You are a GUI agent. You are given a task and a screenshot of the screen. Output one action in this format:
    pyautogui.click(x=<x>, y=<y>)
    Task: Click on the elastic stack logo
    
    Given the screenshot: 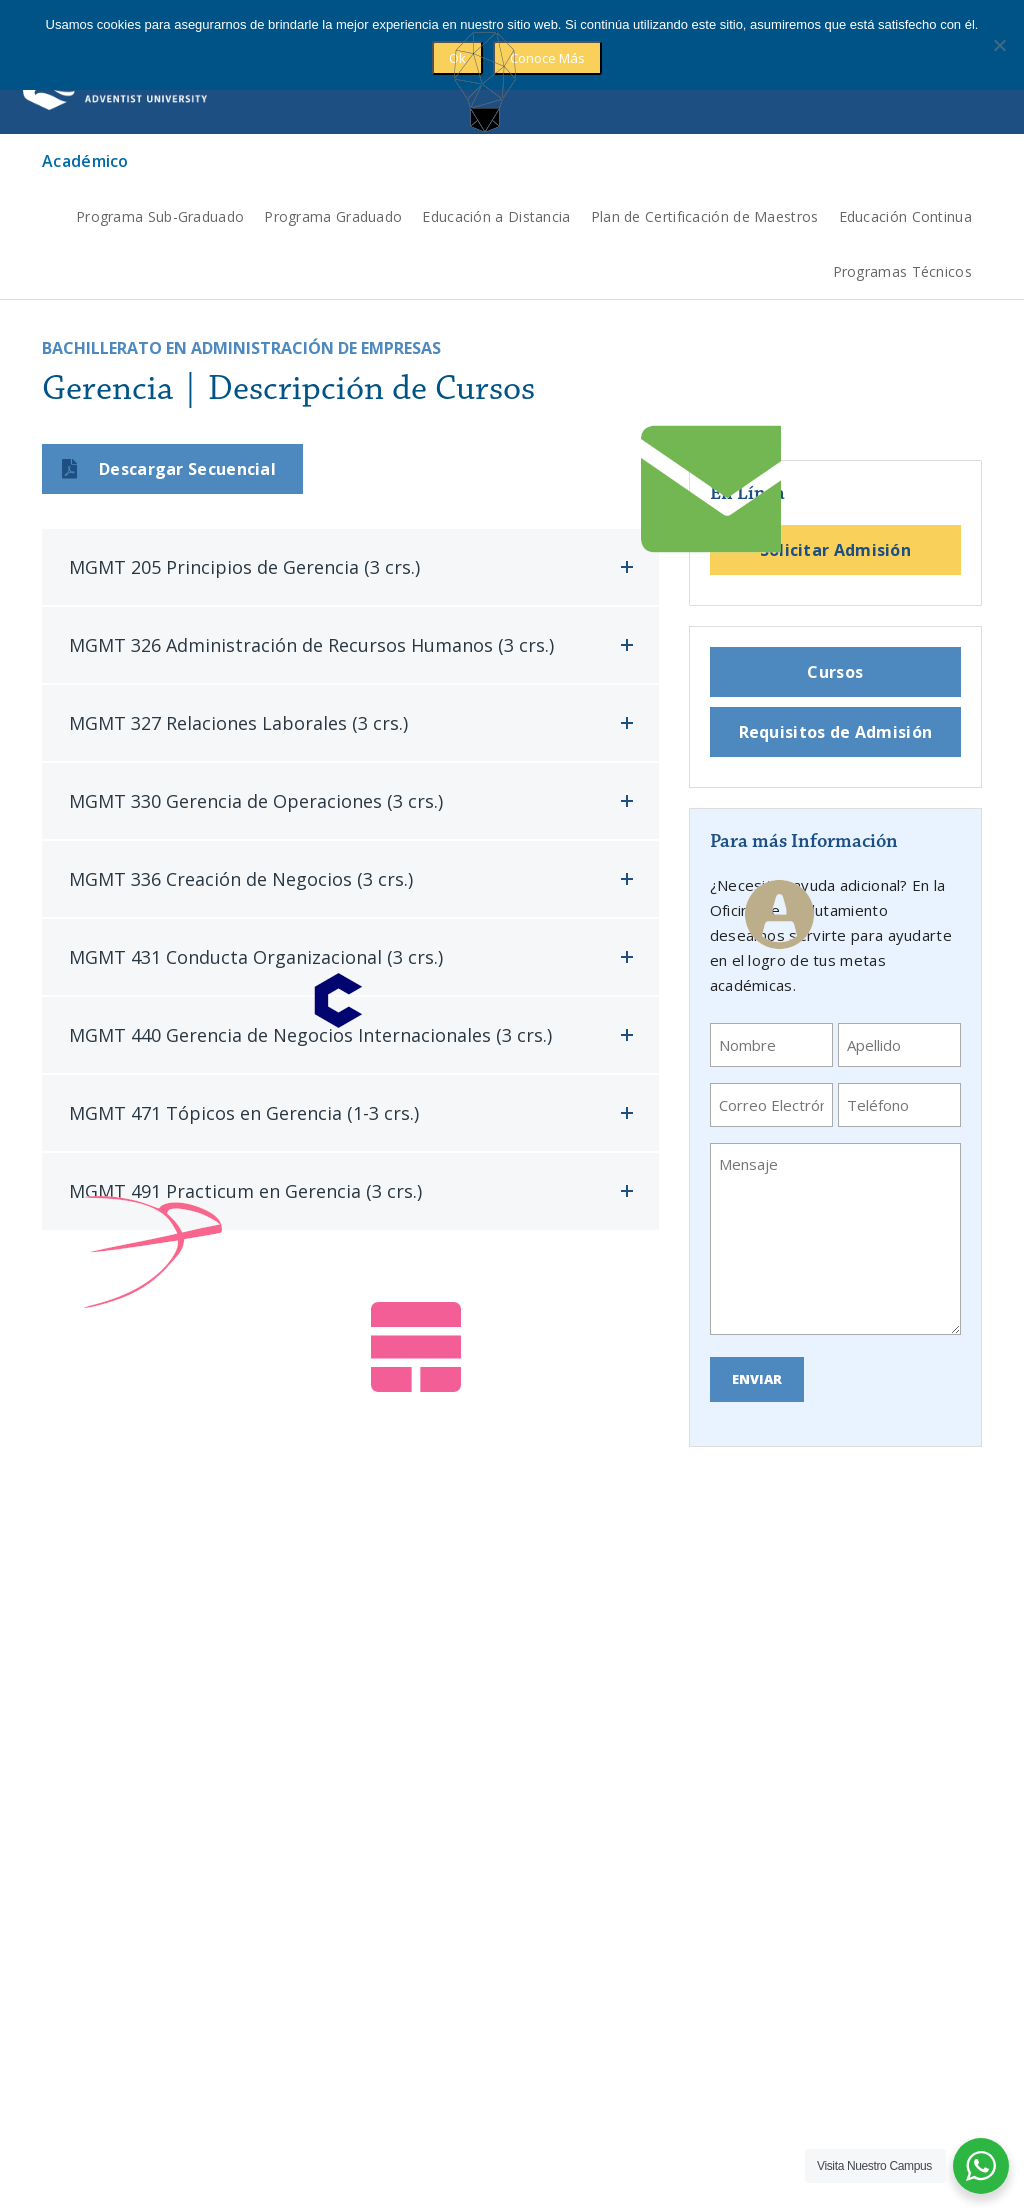 What is the action you would take?
    pyautogui.click(x=416, y=1347)
    